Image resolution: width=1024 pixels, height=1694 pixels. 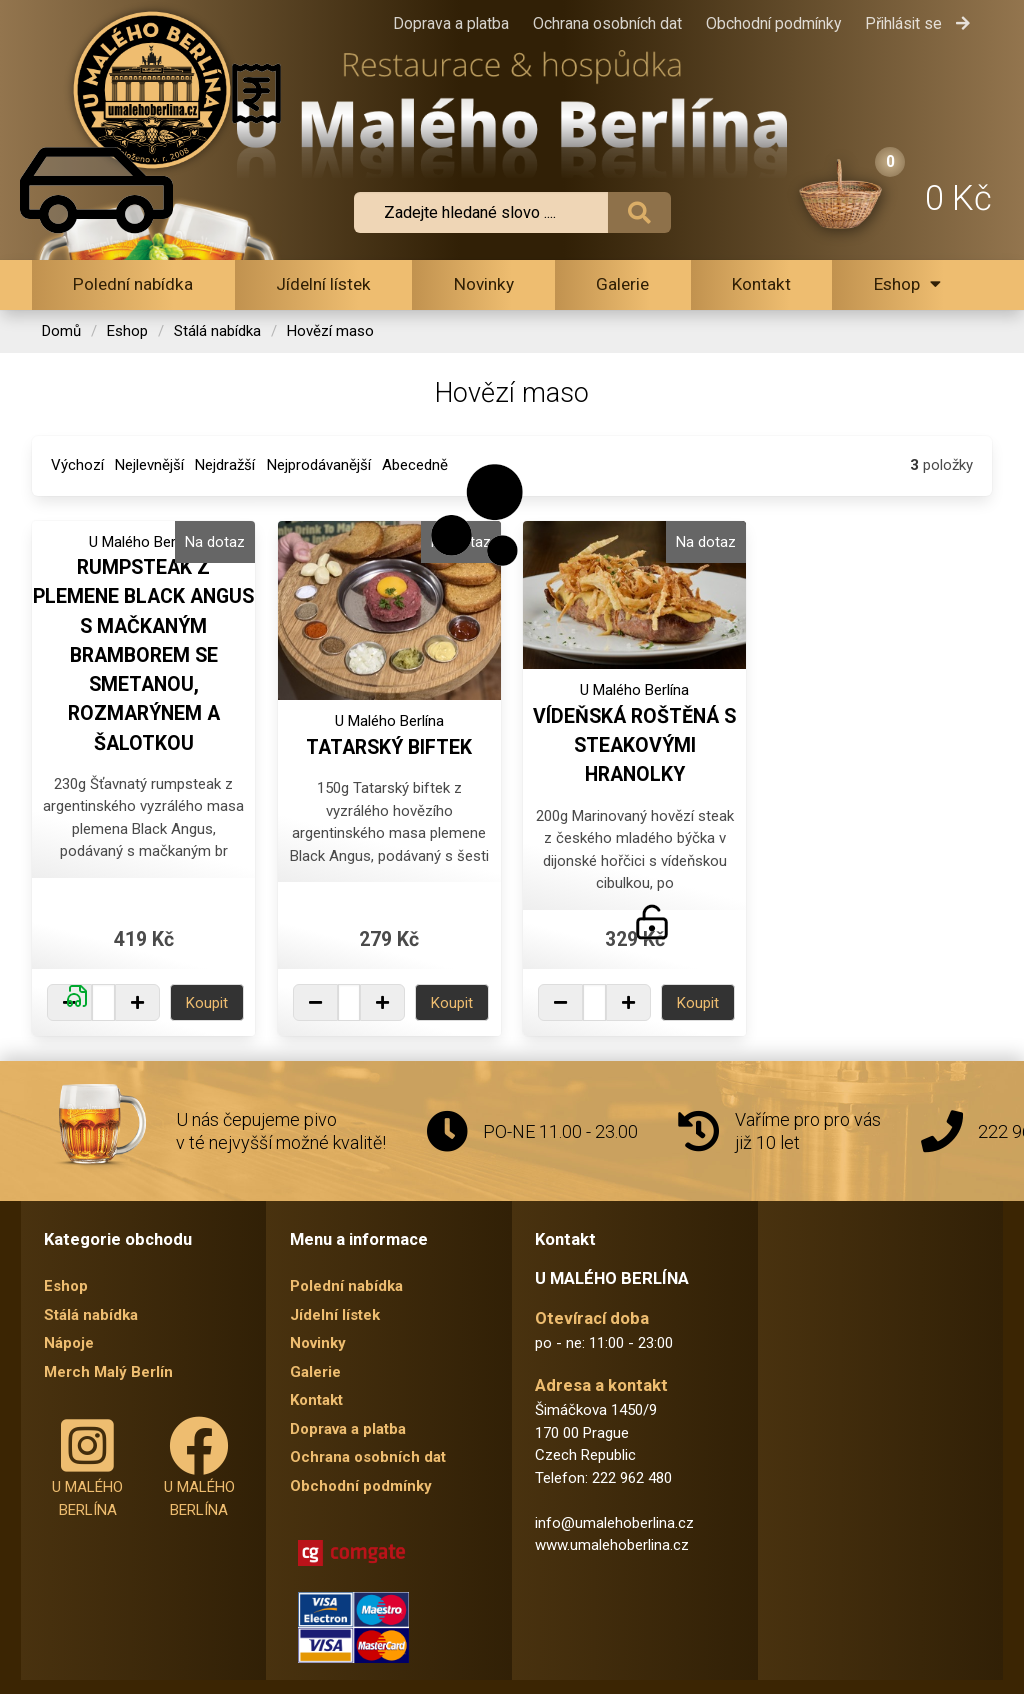 I want to click on unlock or access secured content, so click(x=652, y=922).